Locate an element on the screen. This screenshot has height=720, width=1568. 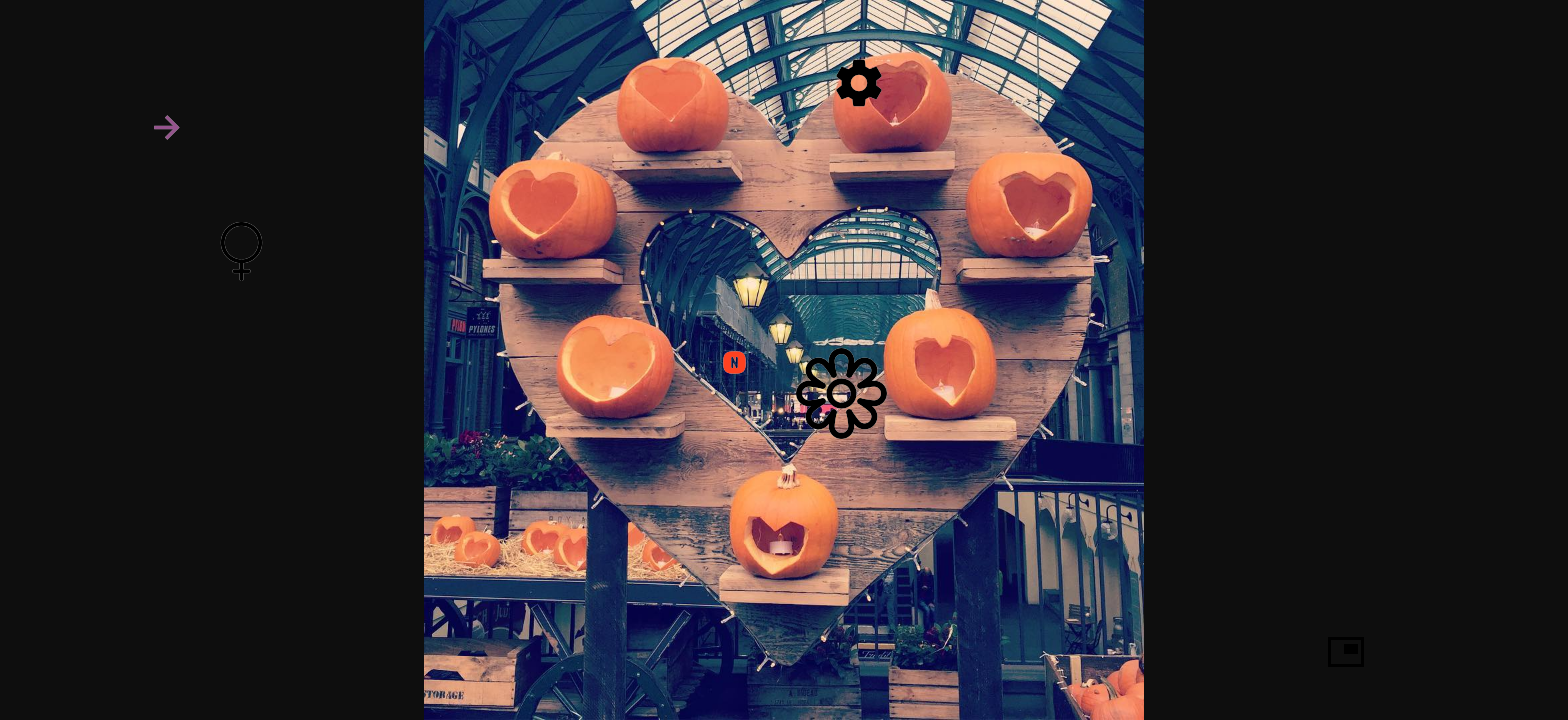
access garden or plant care features is located at coordinates (841, 393).